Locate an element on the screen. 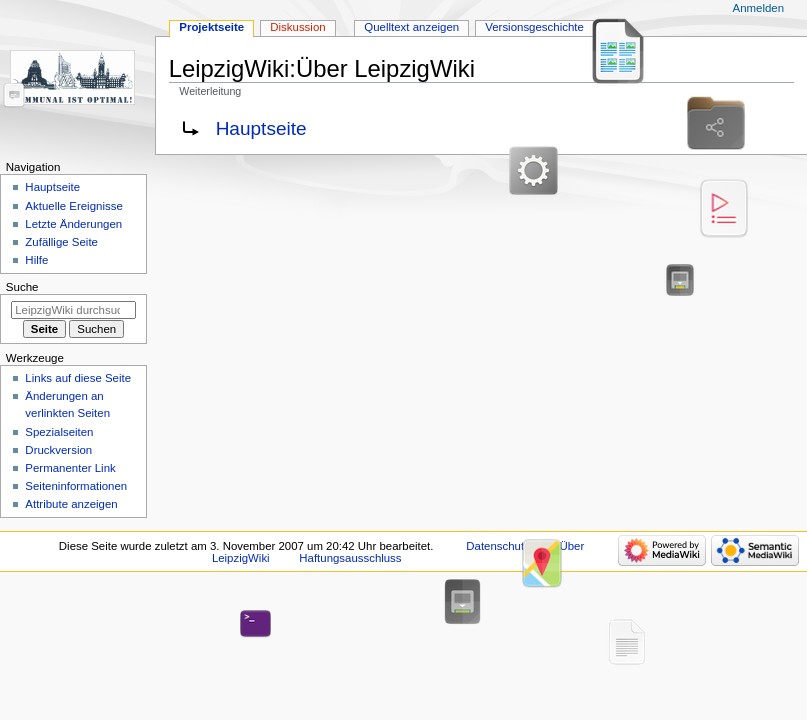 The height and width of the screenshot is (720, 807). open a text file is located at coordinates (627, 642).